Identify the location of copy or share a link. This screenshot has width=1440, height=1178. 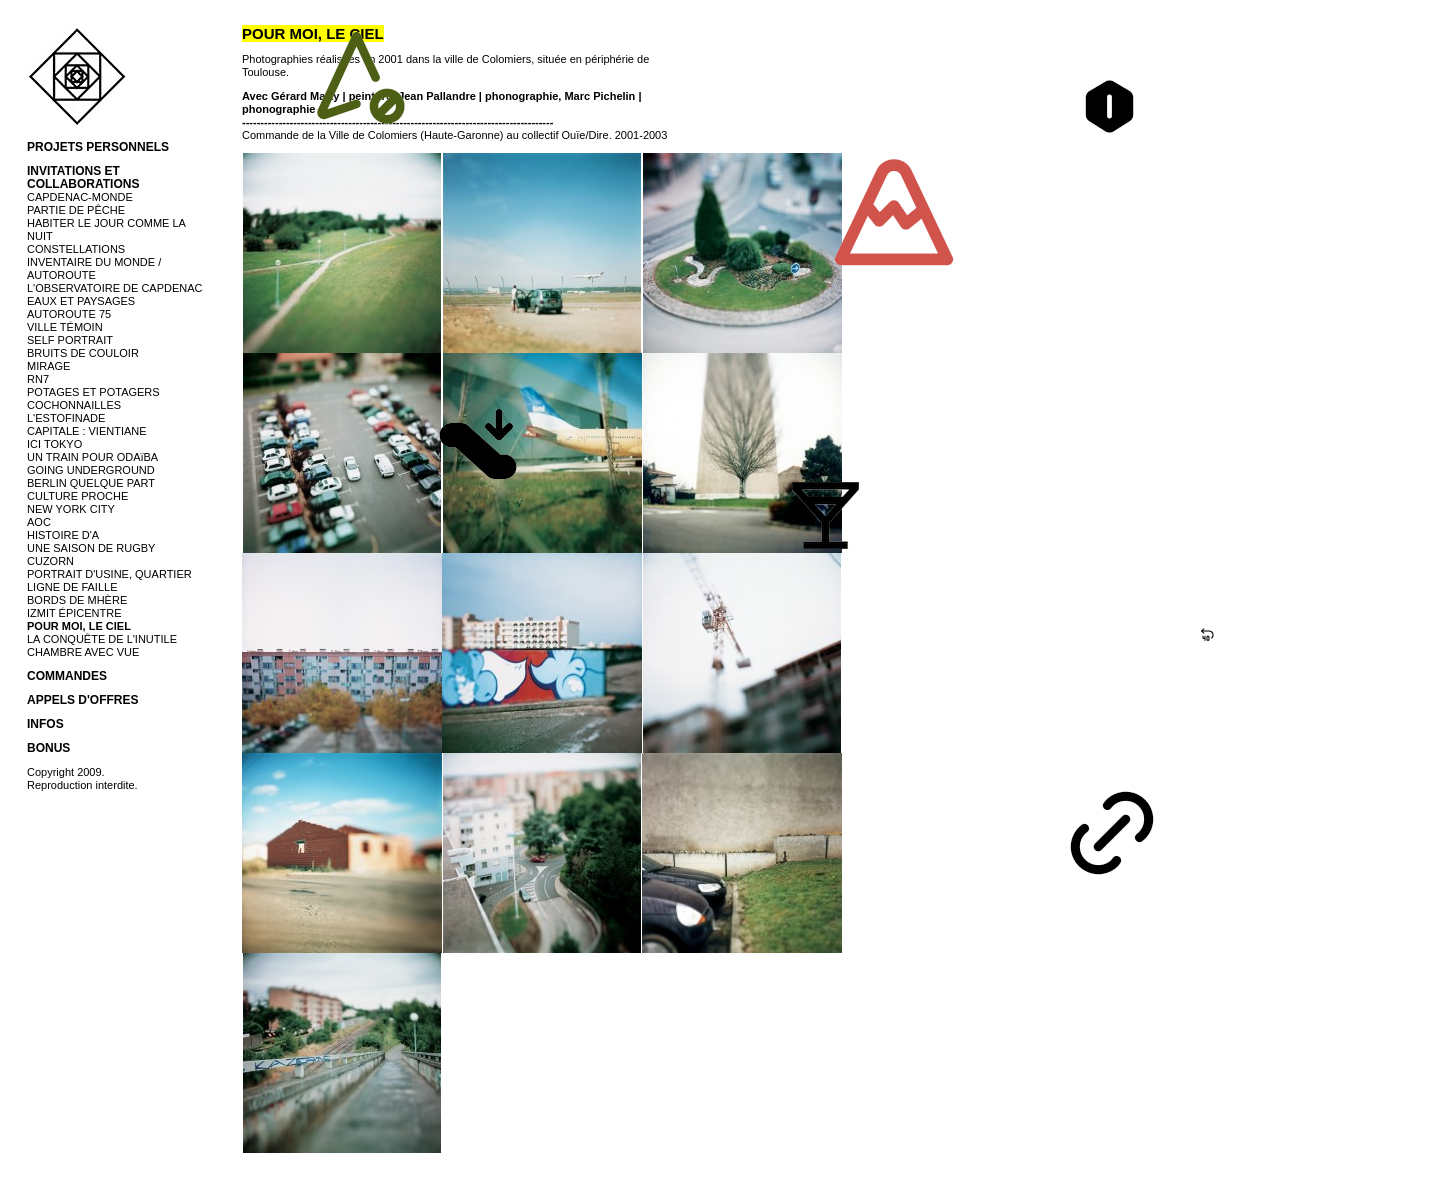
(1112, 833).